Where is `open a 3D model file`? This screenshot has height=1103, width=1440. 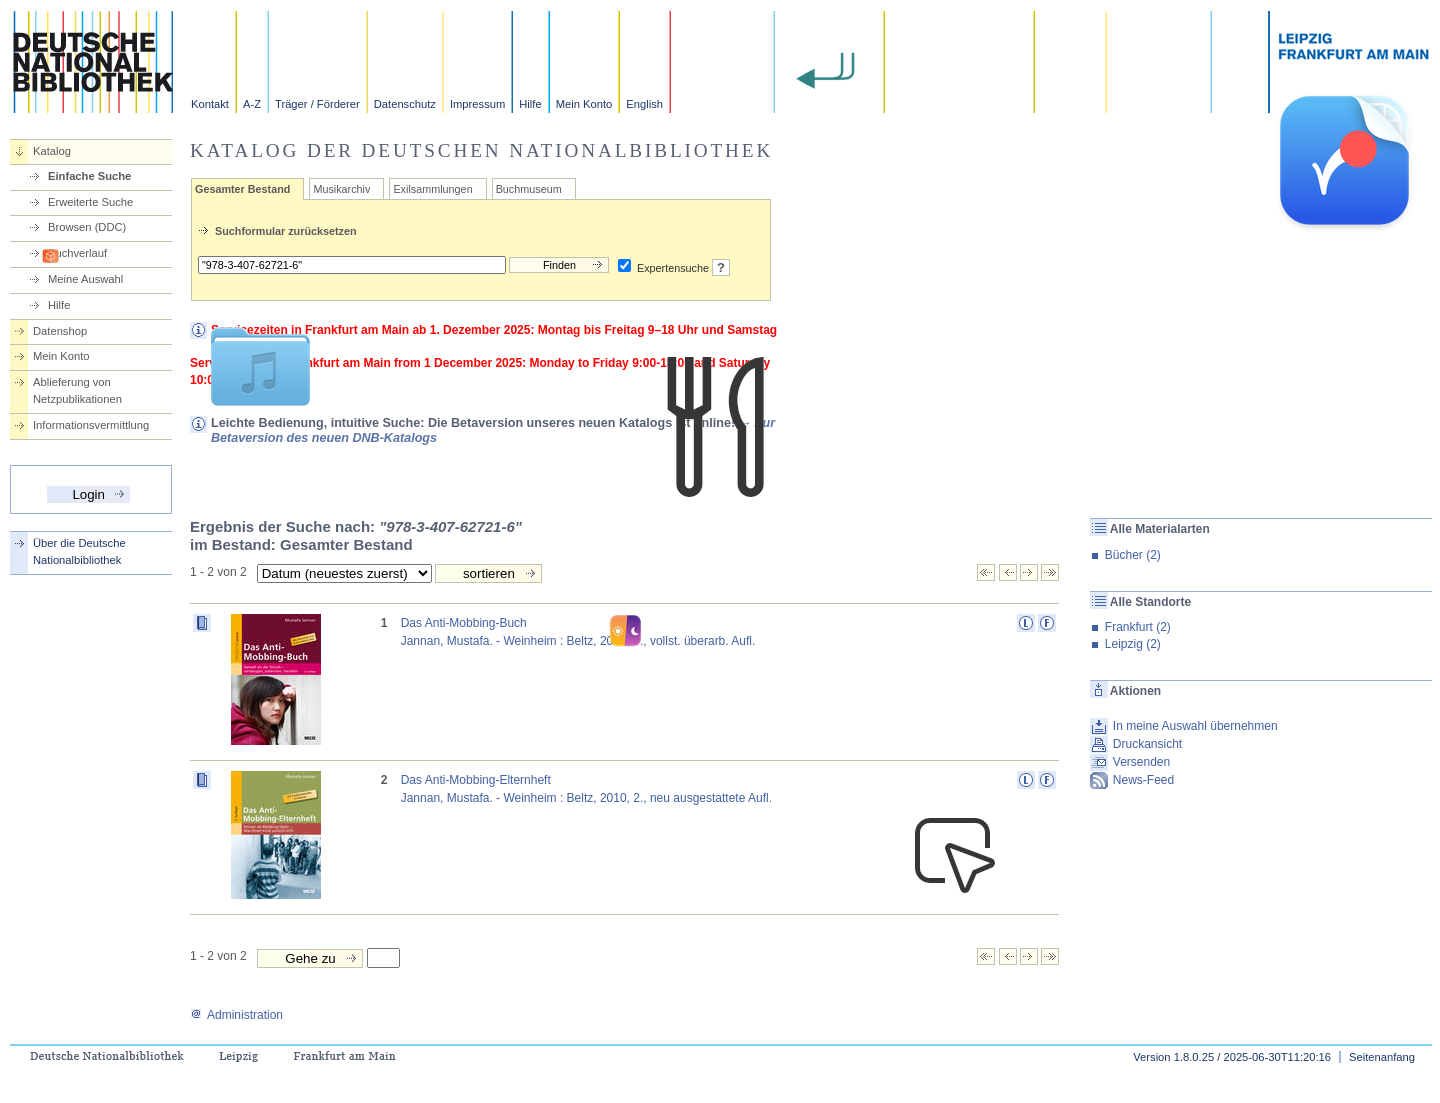 open a 3D model file is located at coordinates (50, 255).